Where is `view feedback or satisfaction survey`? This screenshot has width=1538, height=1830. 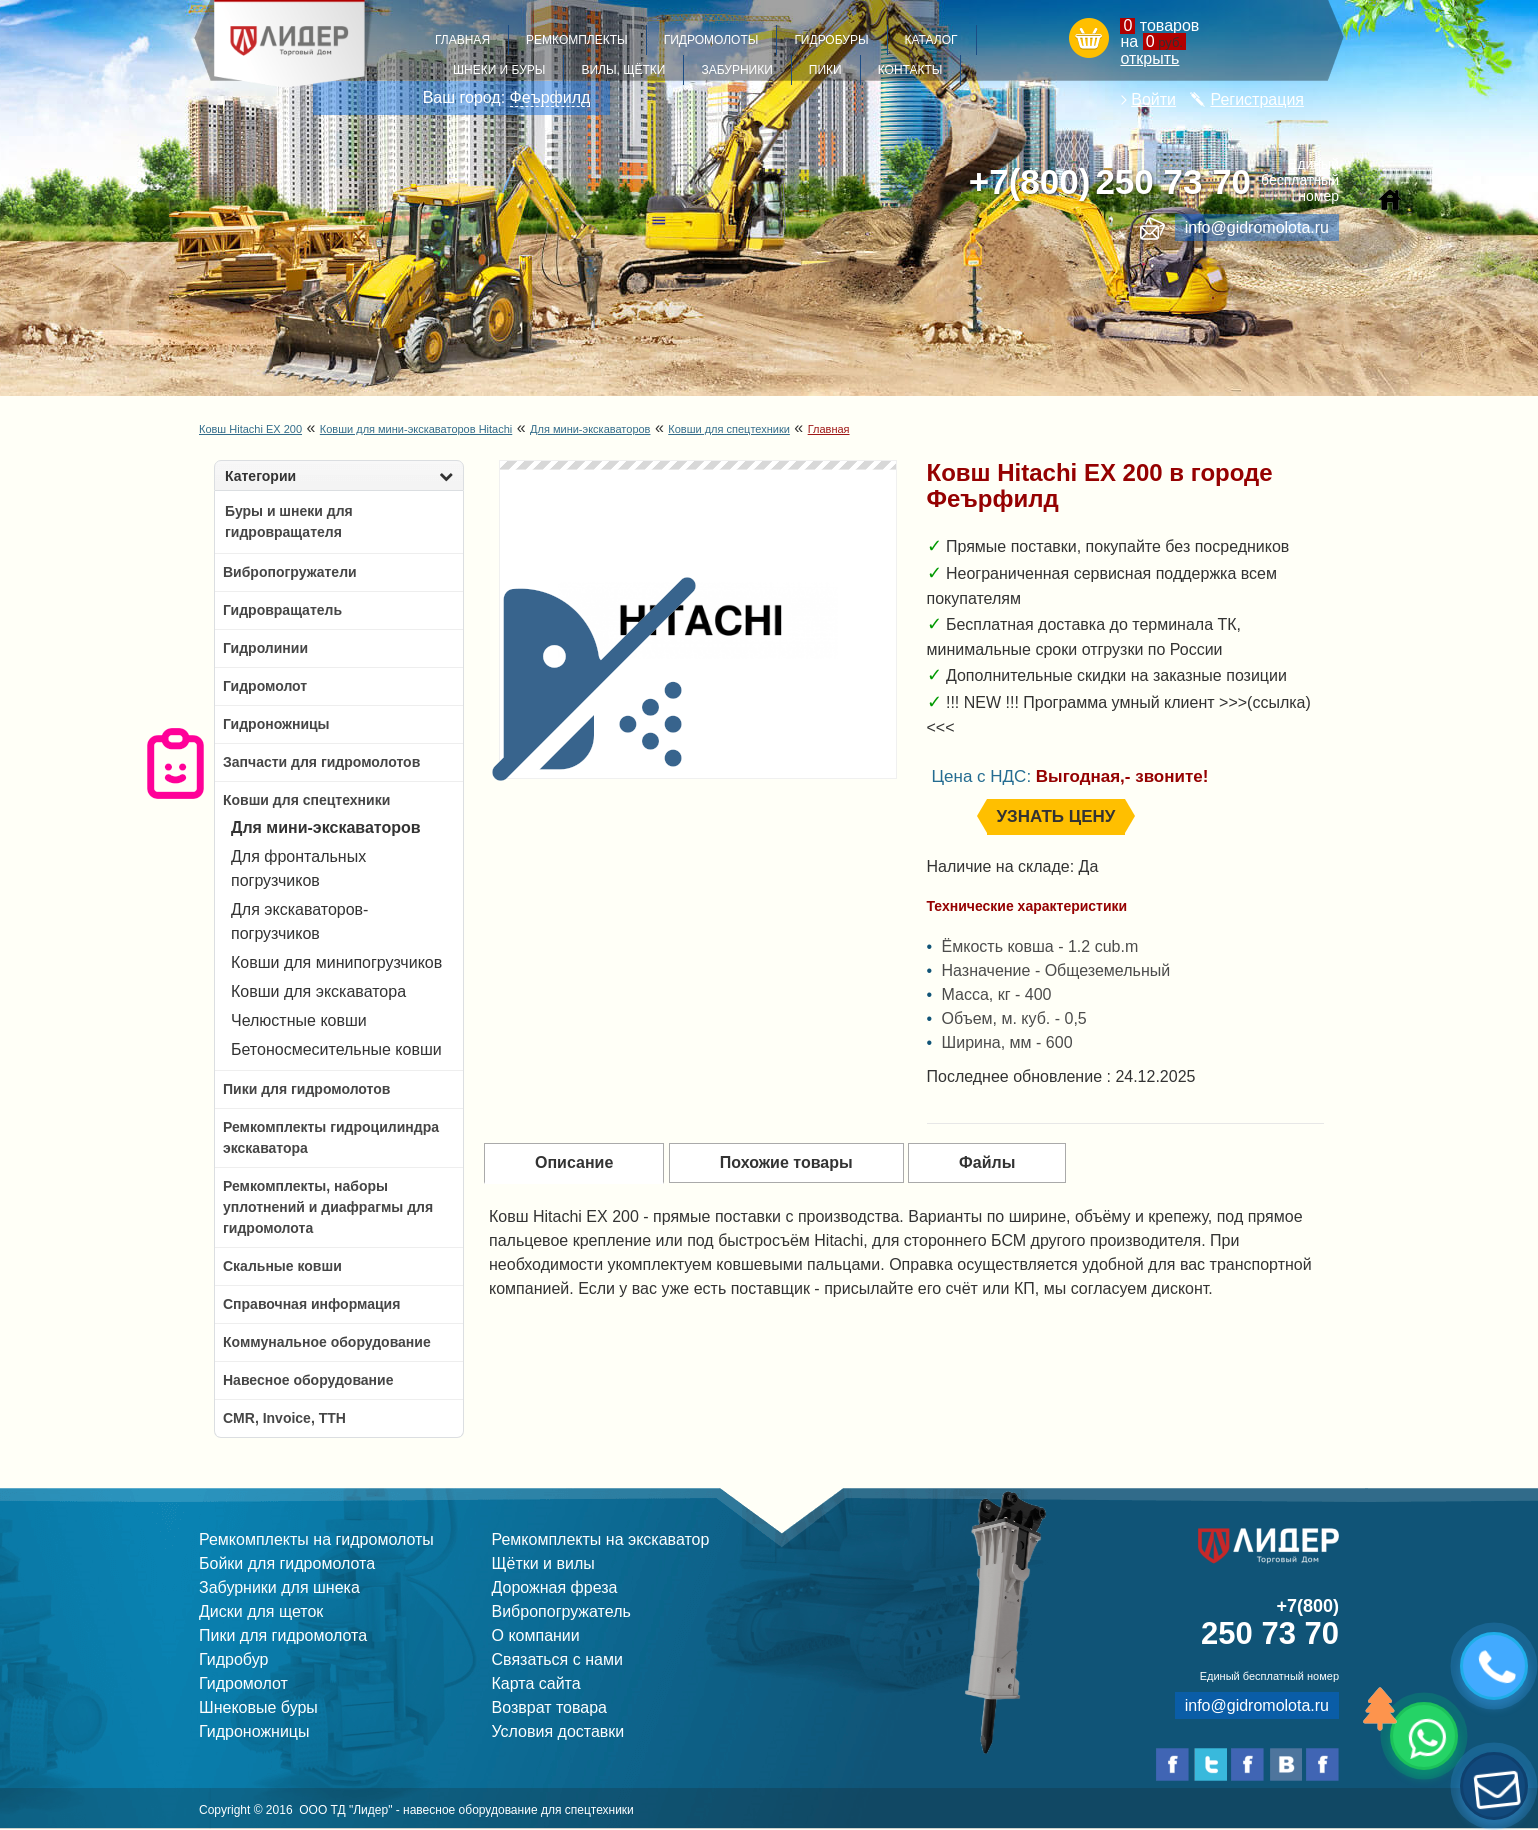 view feedback or satisfaction survey is located at coordinates (175, 763).